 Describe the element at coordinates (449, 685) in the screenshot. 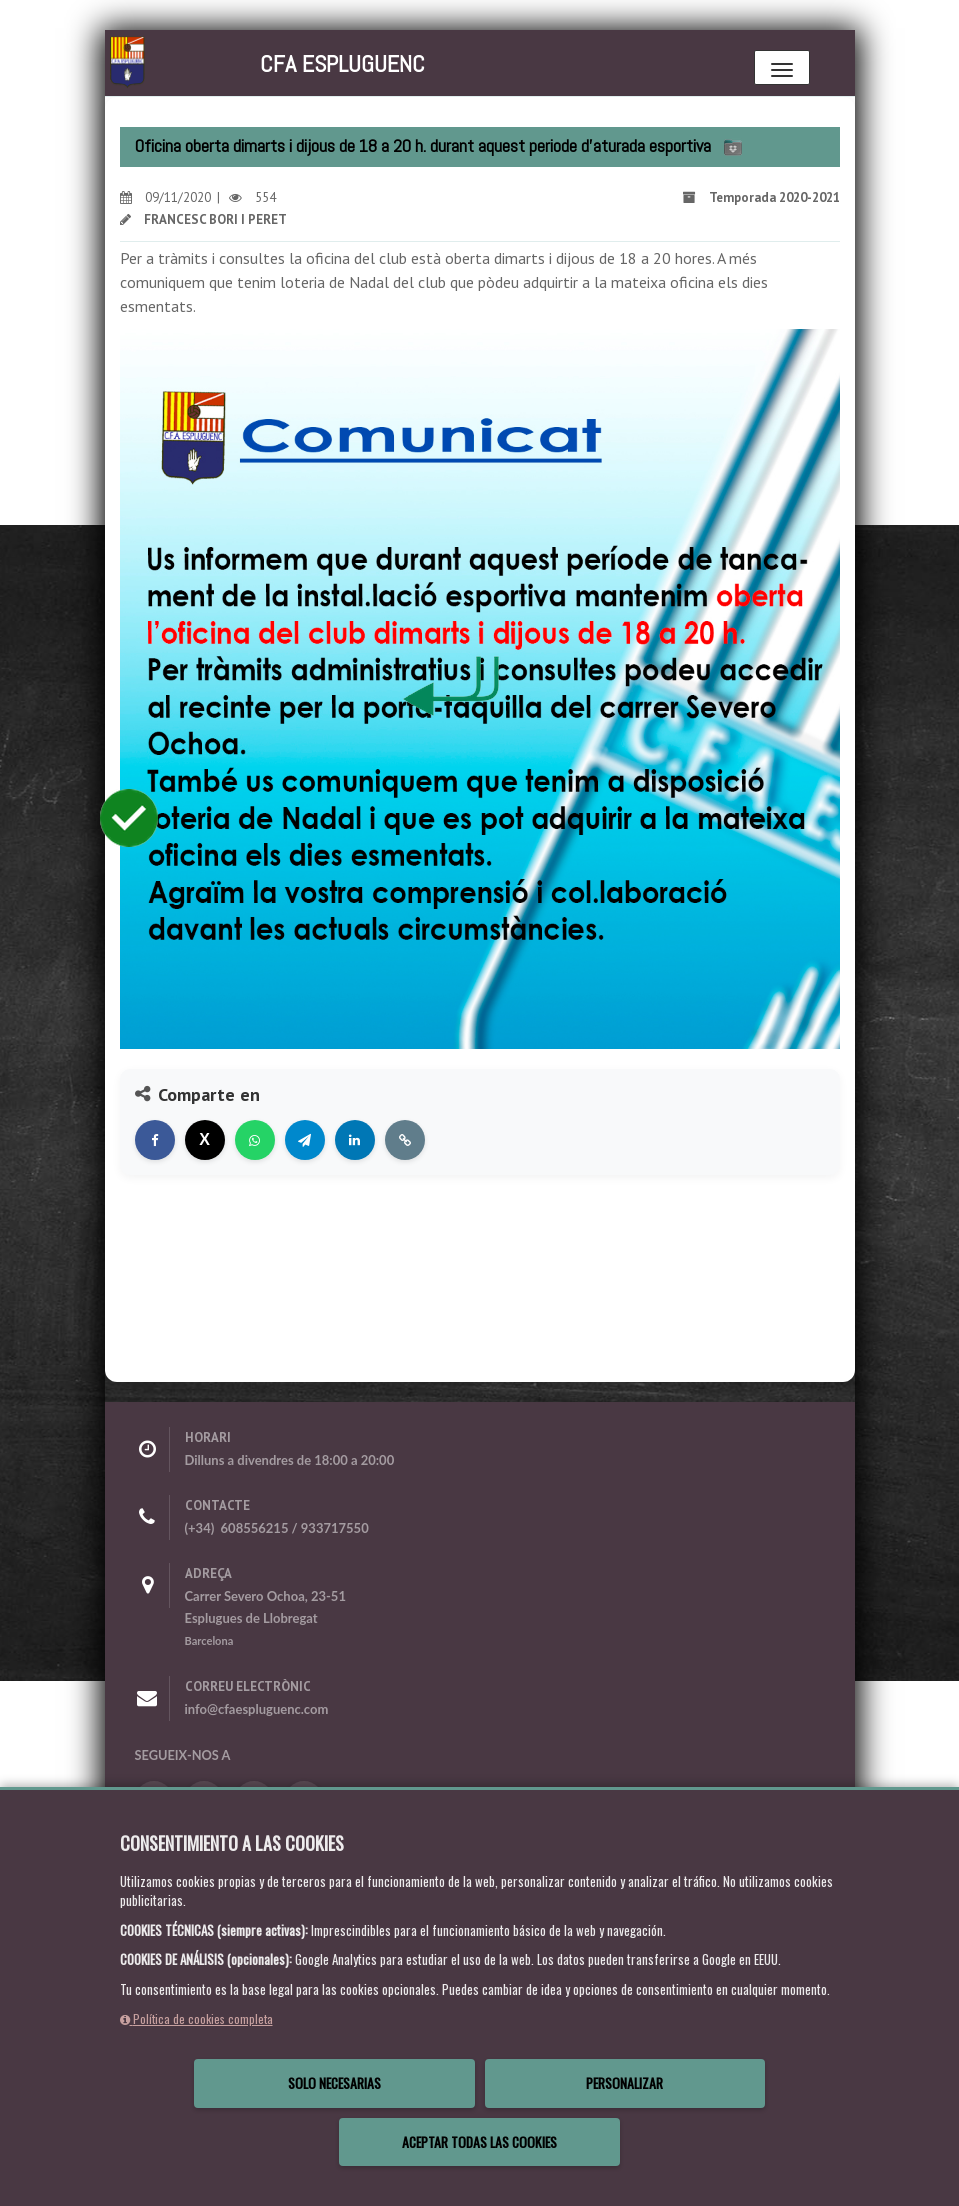

I see `reply to all recipients of an email` at that location.